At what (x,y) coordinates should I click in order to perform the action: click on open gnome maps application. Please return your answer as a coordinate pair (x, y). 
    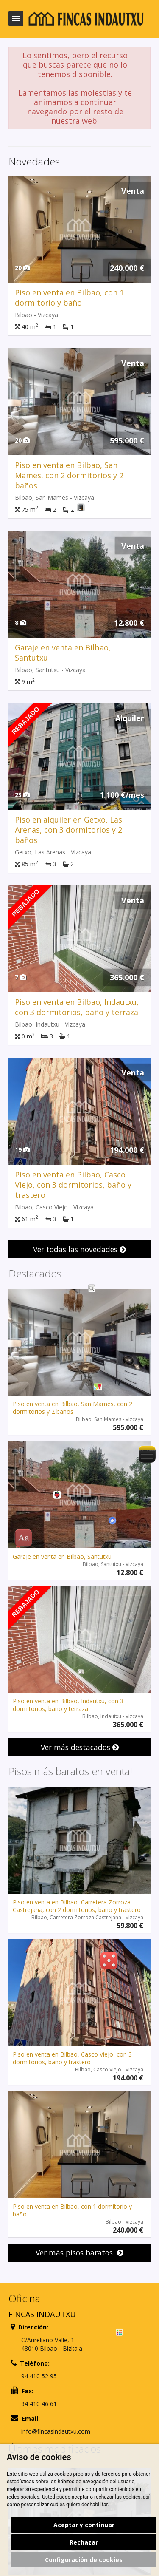
    Looking at the image, I should click on (98, 1387).